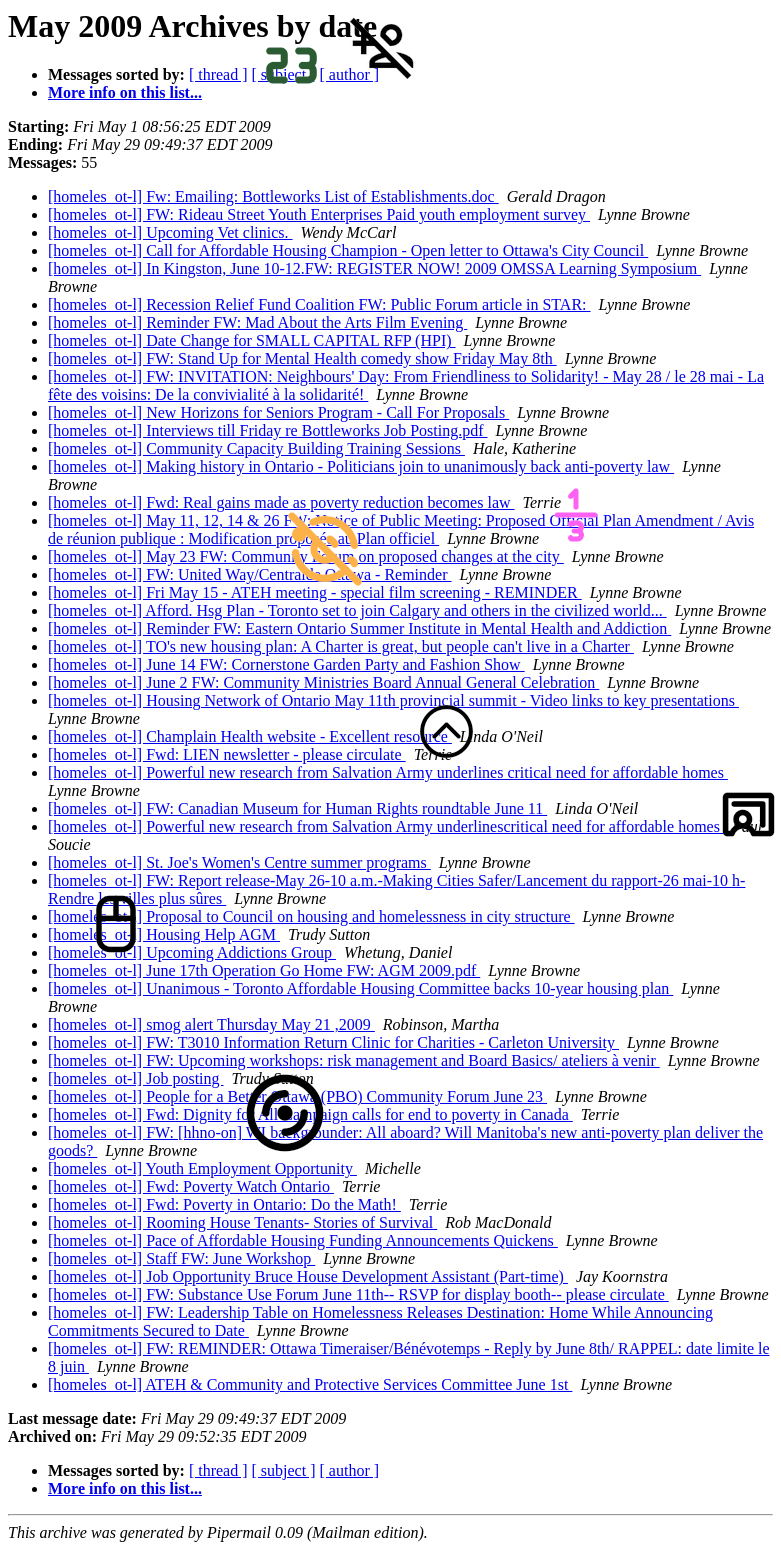  Describe the element at coordinates (285, 1113) in the screenshot. I see `play or access music library` at that location.